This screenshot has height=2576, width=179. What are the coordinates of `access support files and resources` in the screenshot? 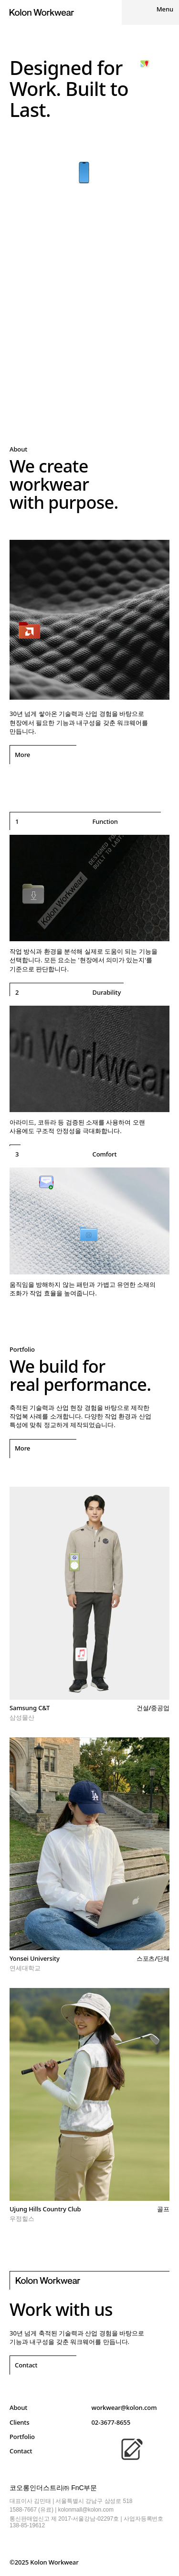 It's located at (89, 1234).